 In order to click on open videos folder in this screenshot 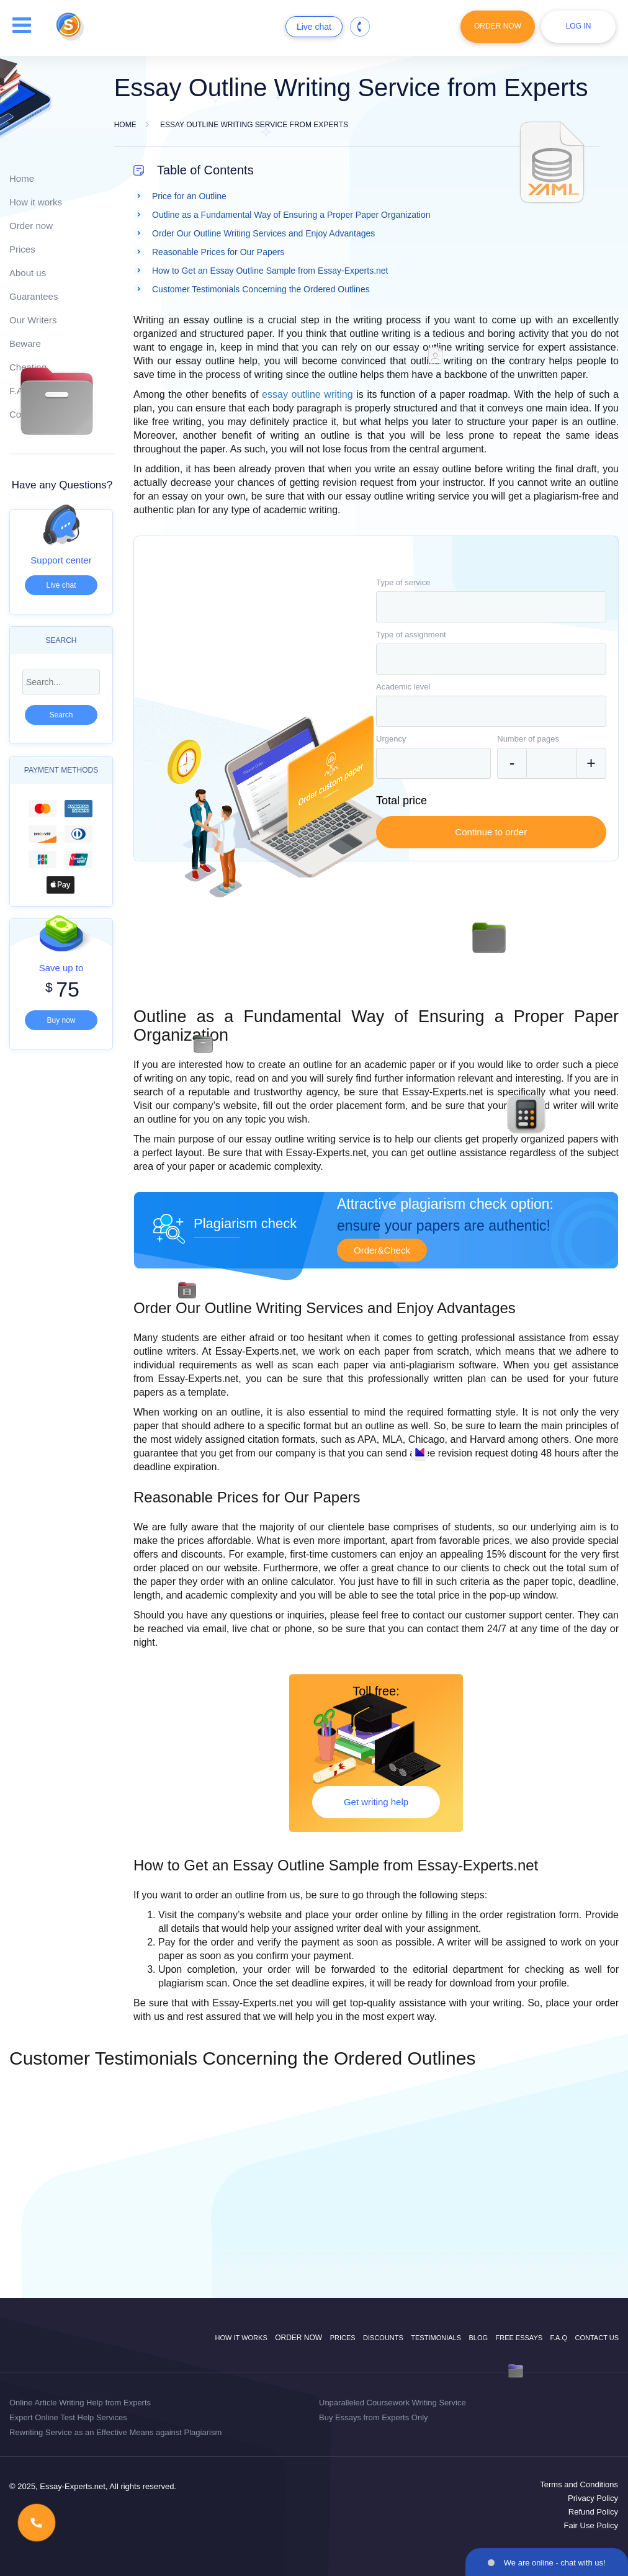, I will do `click(187, 1290)`.